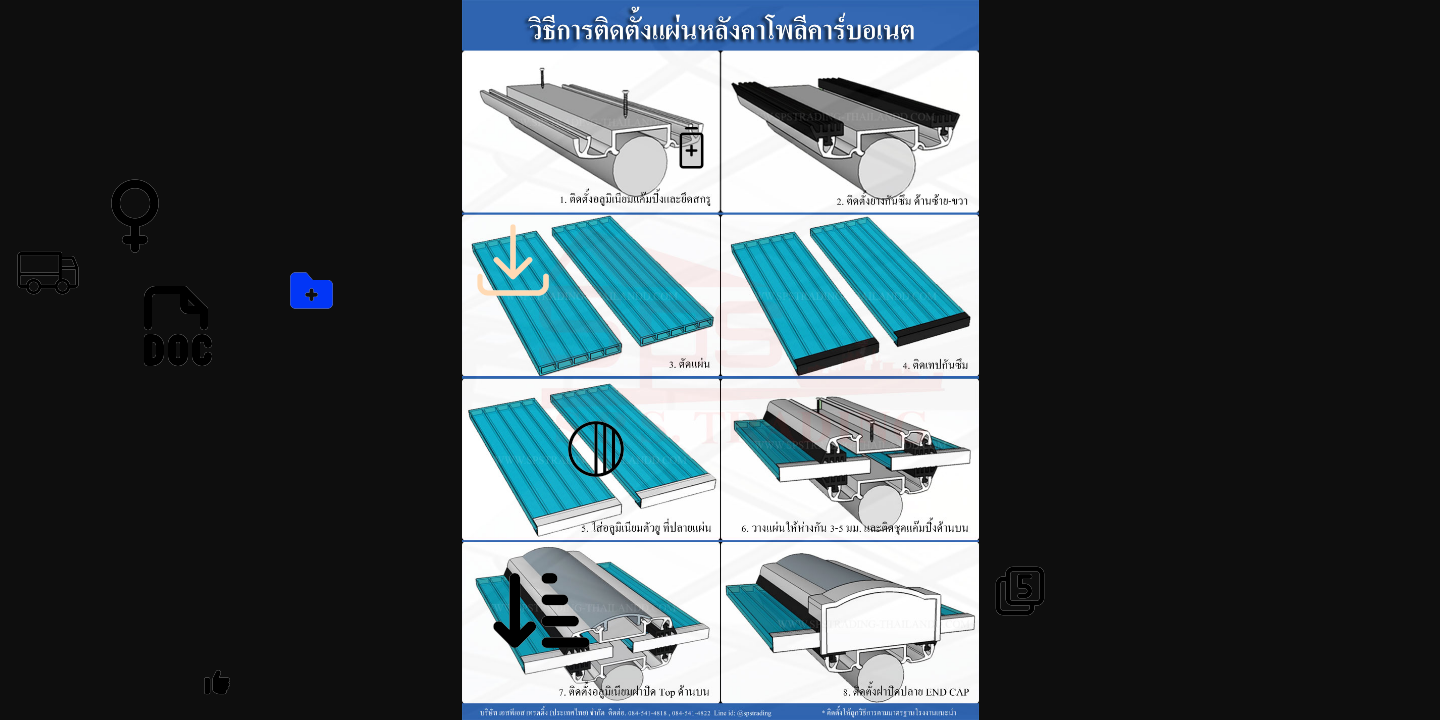 Image resolution: width=1440 pixels, height=720 pixels. Describe the element at coordinates (513, 260) in the screenshot. I see `download a file or document` at that location.